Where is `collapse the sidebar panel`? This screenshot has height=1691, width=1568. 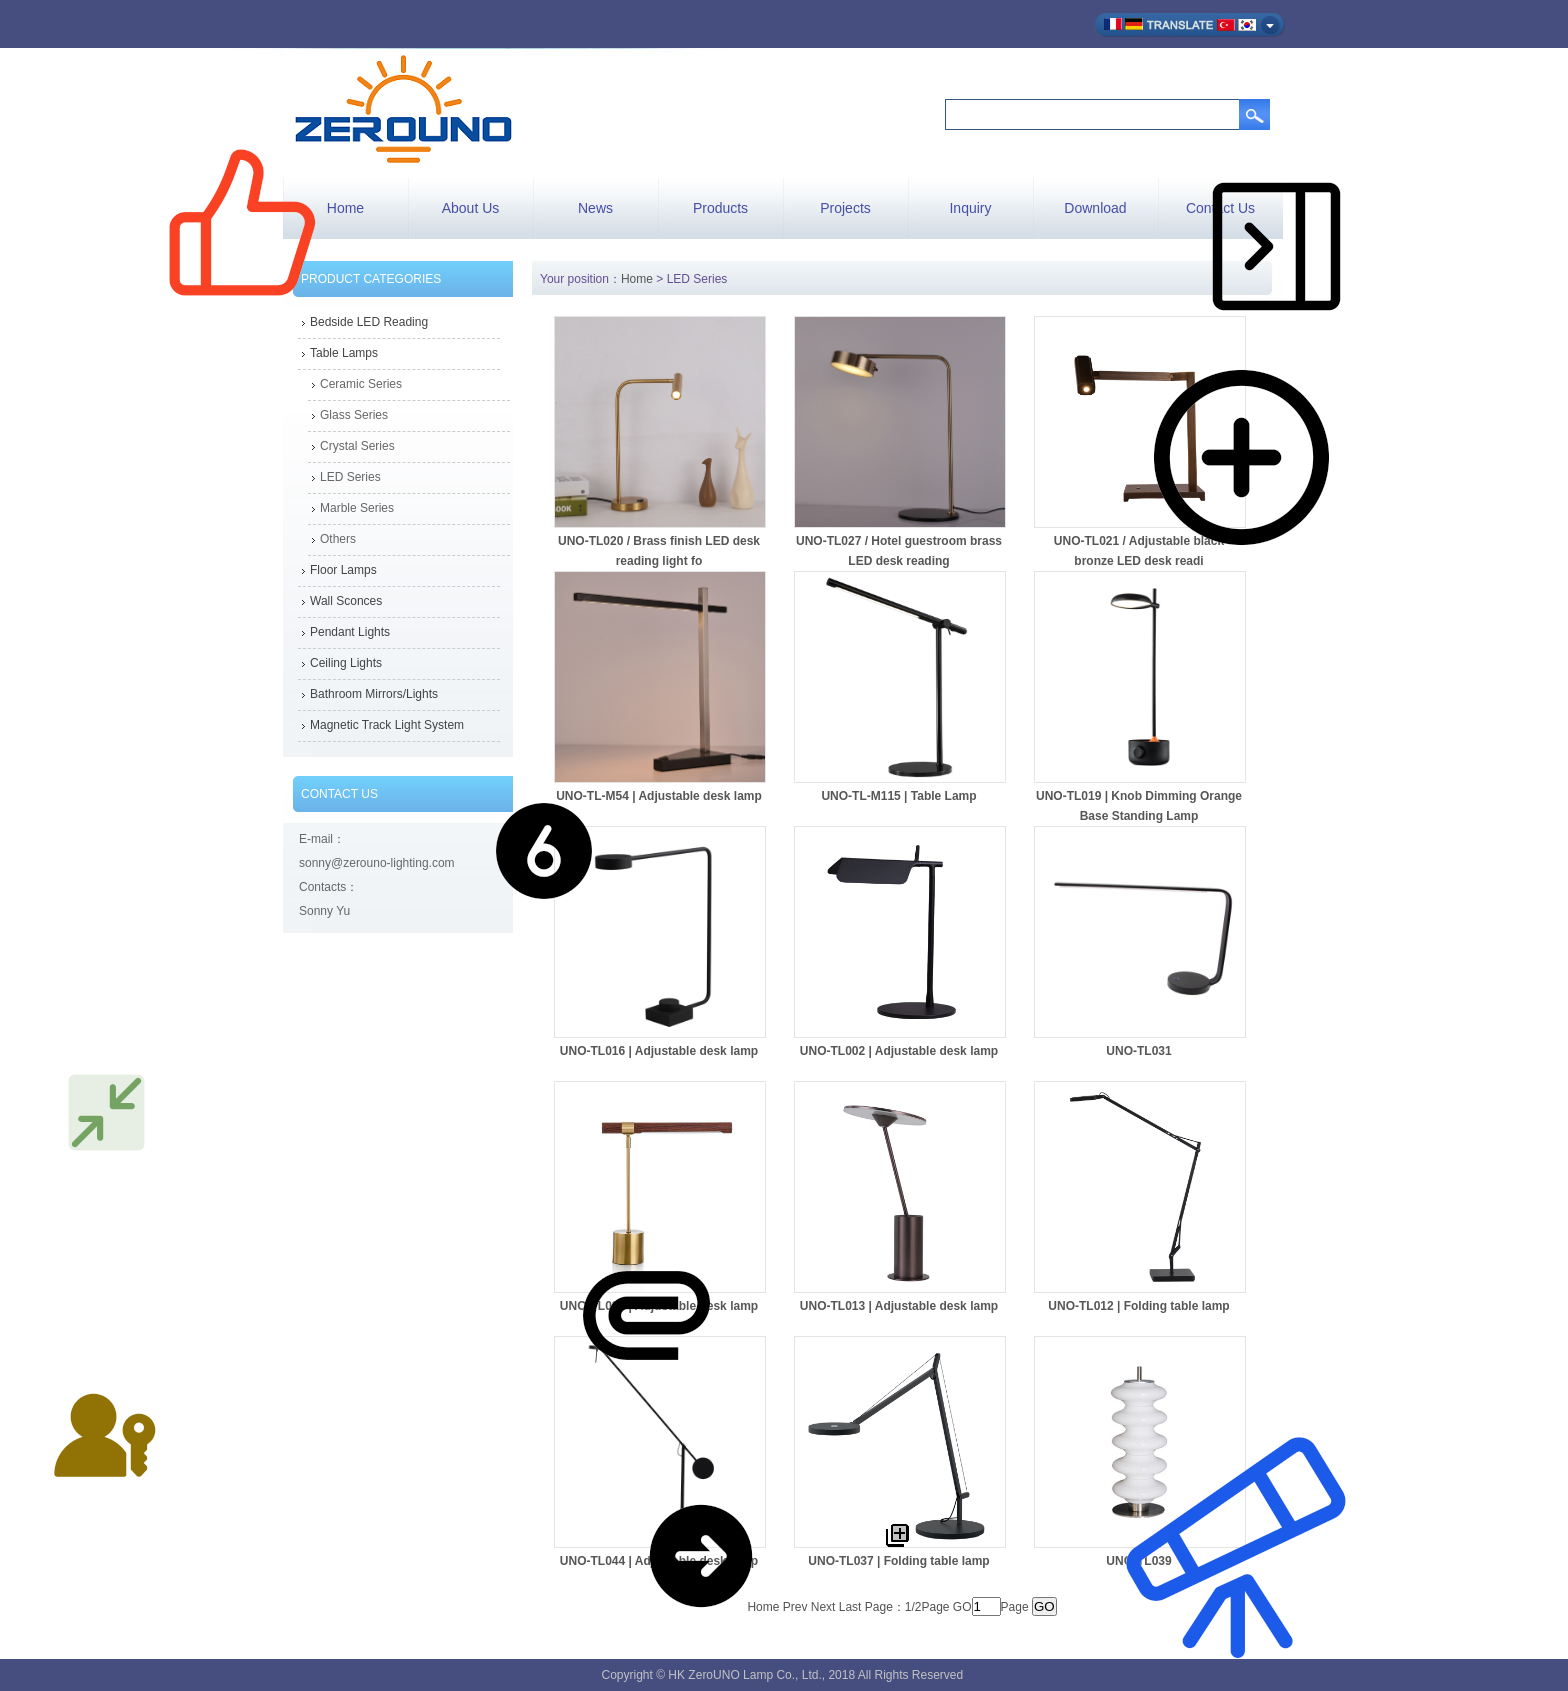
collapse the sidebar panel is located at coordinates (1276, 246).